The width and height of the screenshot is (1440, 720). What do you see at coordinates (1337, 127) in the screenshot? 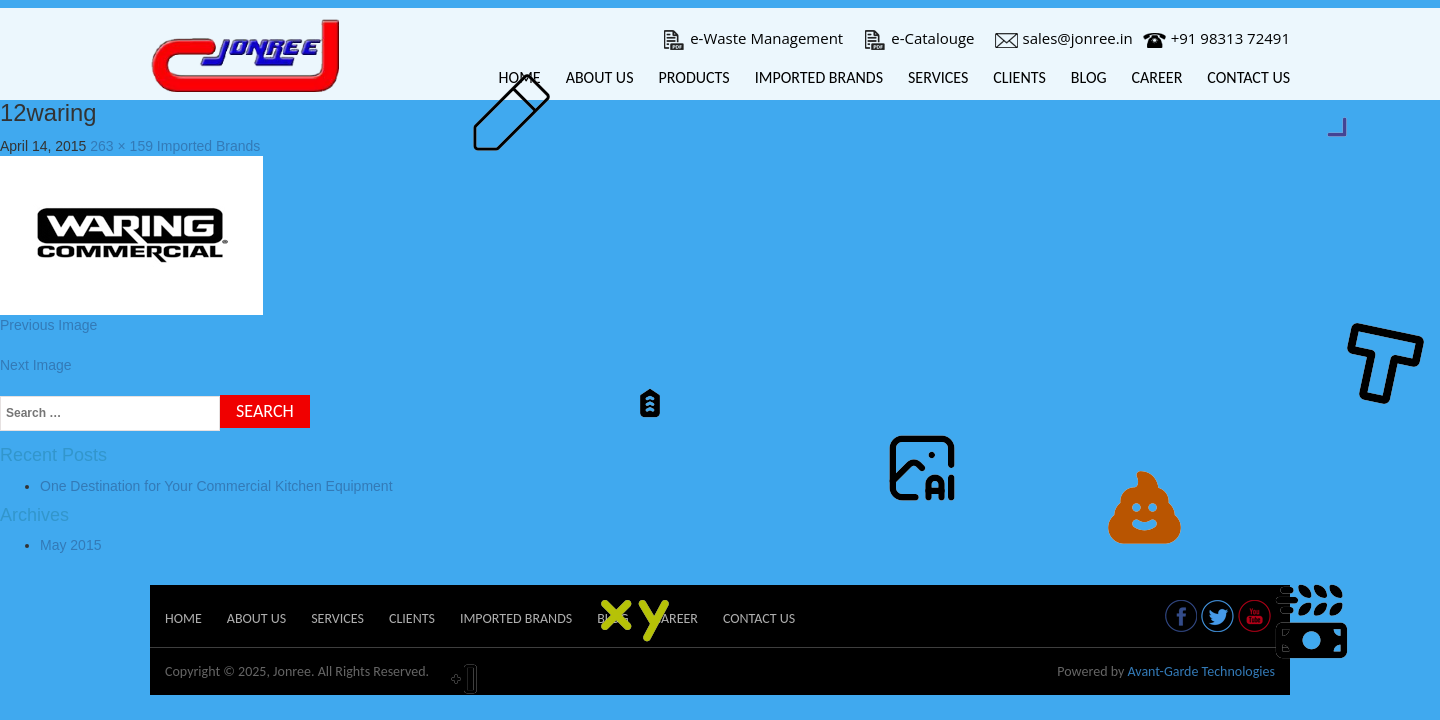
I see `navigate to the bottom-right section` at bounding box center [1337, 127].